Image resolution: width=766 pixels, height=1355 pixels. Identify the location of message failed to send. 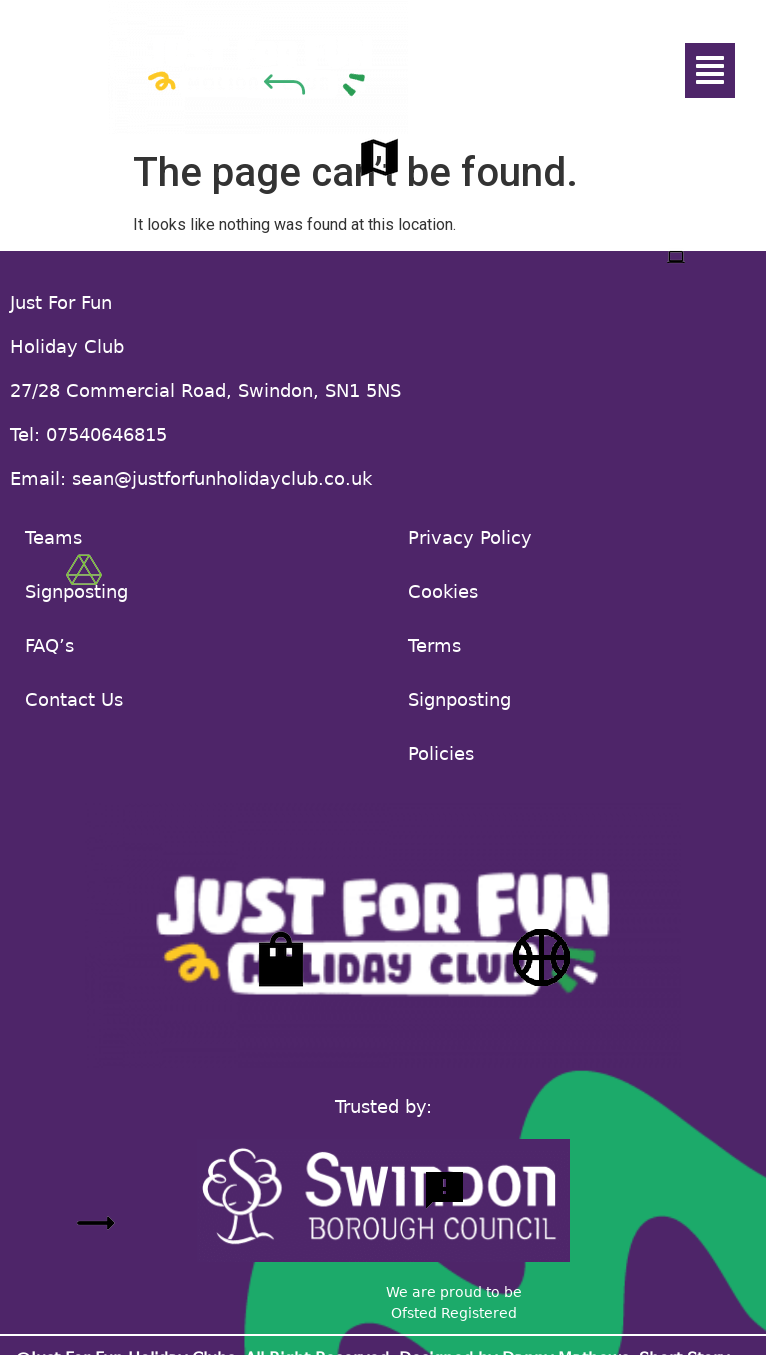
(444, 1190).